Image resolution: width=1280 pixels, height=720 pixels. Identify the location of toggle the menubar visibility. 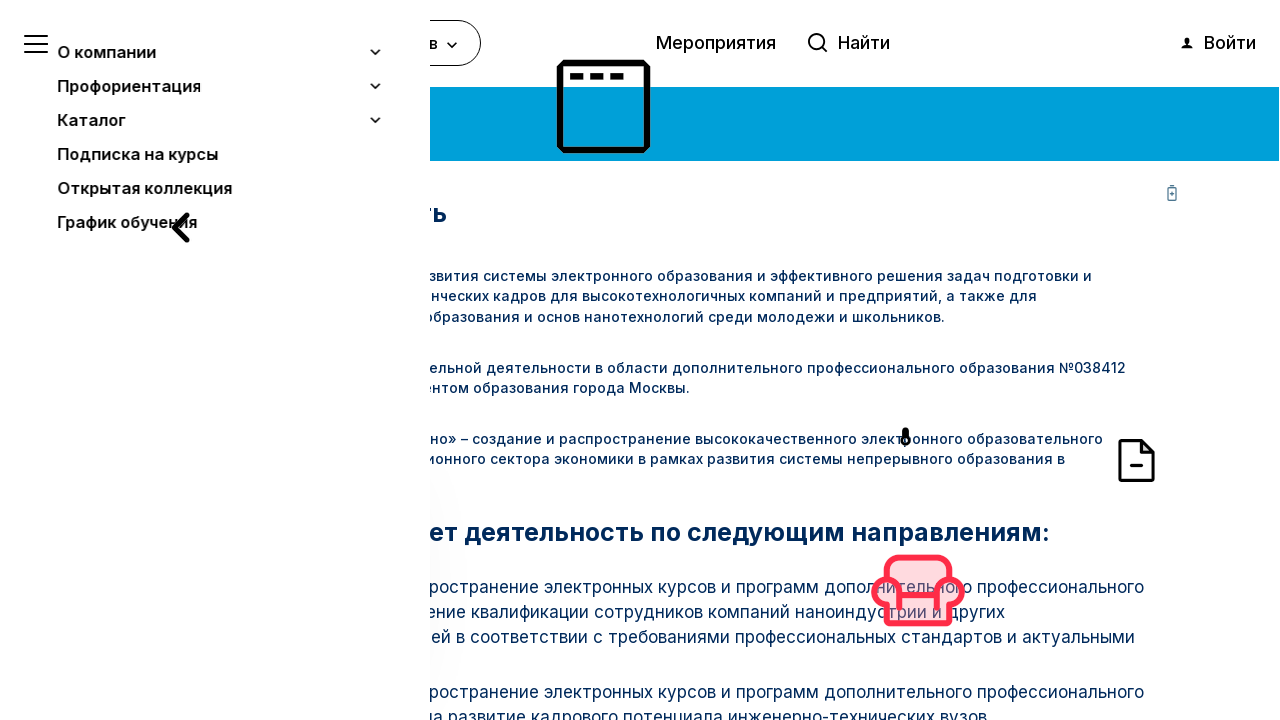
(603, 106).